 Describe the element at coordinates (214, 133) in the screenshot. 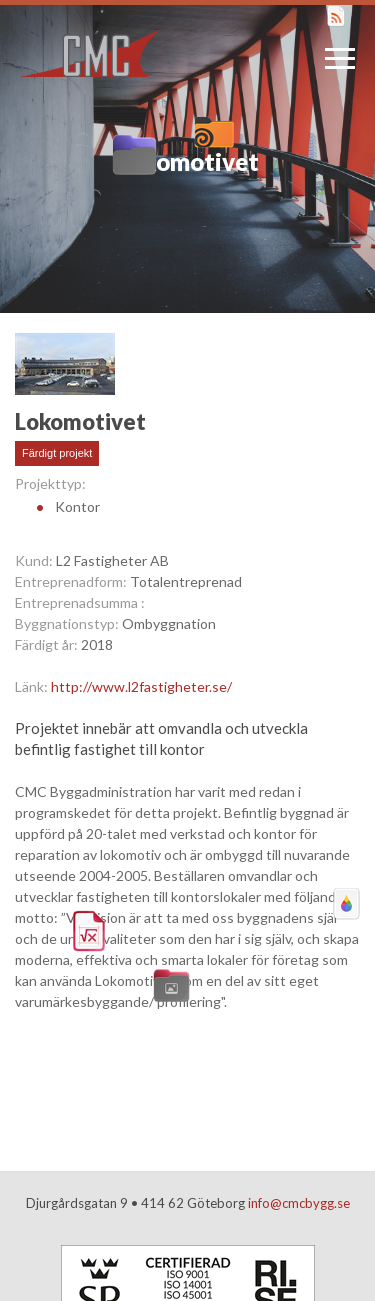

I see `open houdini project files folder` at that location.